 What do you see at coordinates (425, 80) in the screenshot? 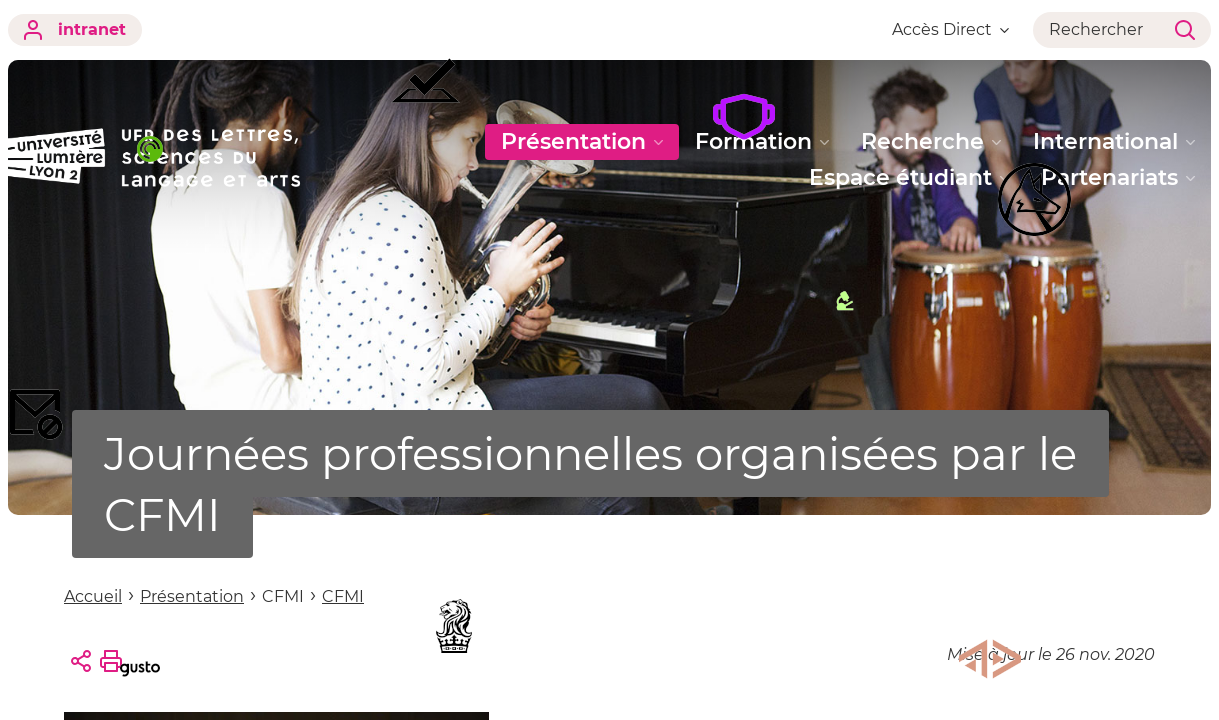
I see `testcafe automated testing framework logo` at bounding box center [425, 80].